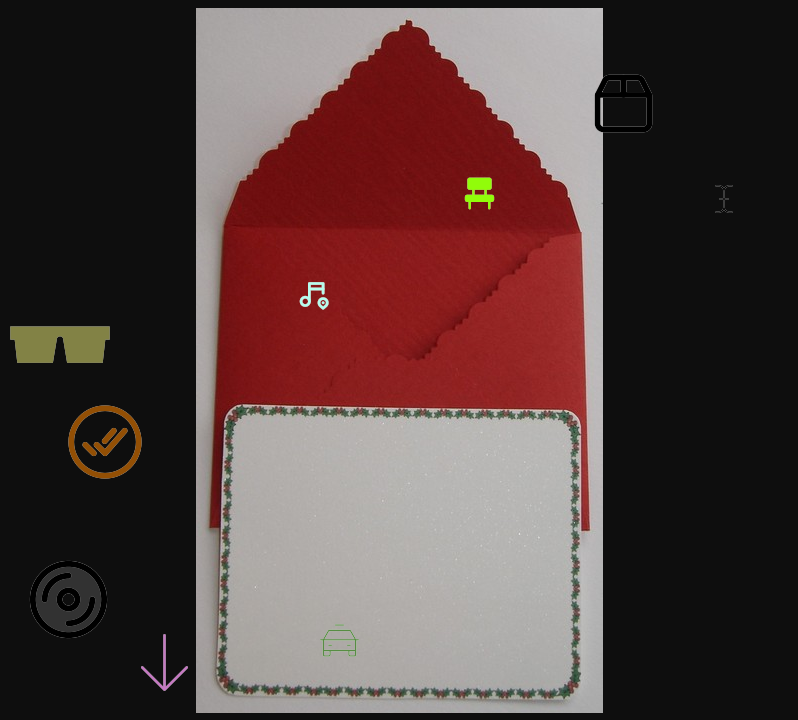  Describe the element at coordinates (339, 642) in the screenshot. I see `contact or request emergency services` at that location.